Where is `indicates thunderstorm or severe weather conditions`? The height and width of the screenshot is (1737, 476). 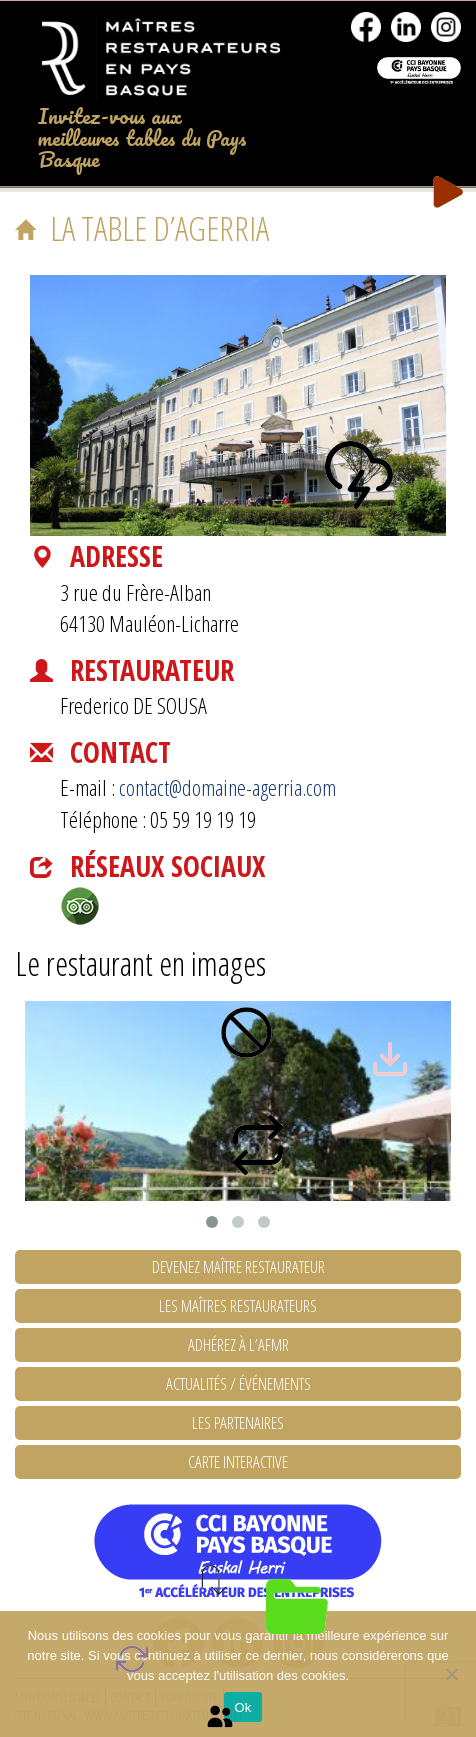
indicates thunderstorm or severe weather conditions is located at coordinates (359, 475).